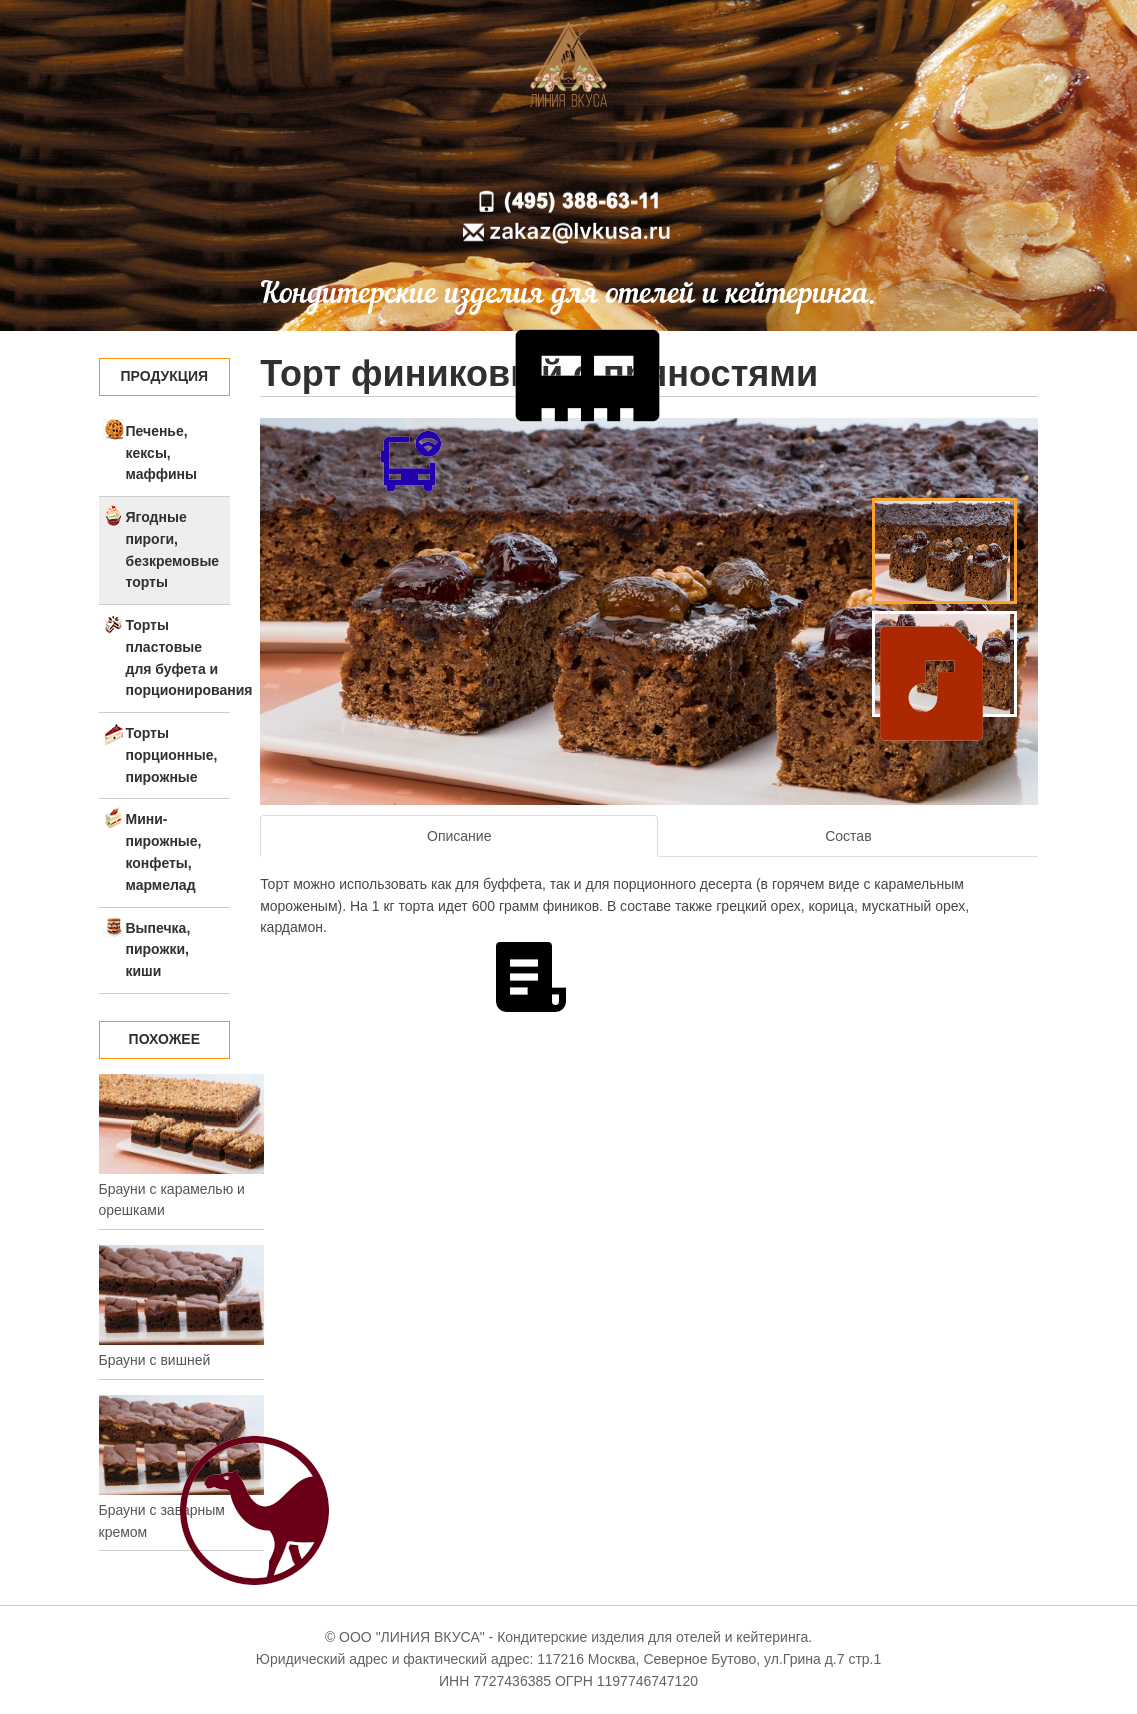 This screenshot has width=1137, height=1714. I want to click on open an audio or music file, so click(931, 683).